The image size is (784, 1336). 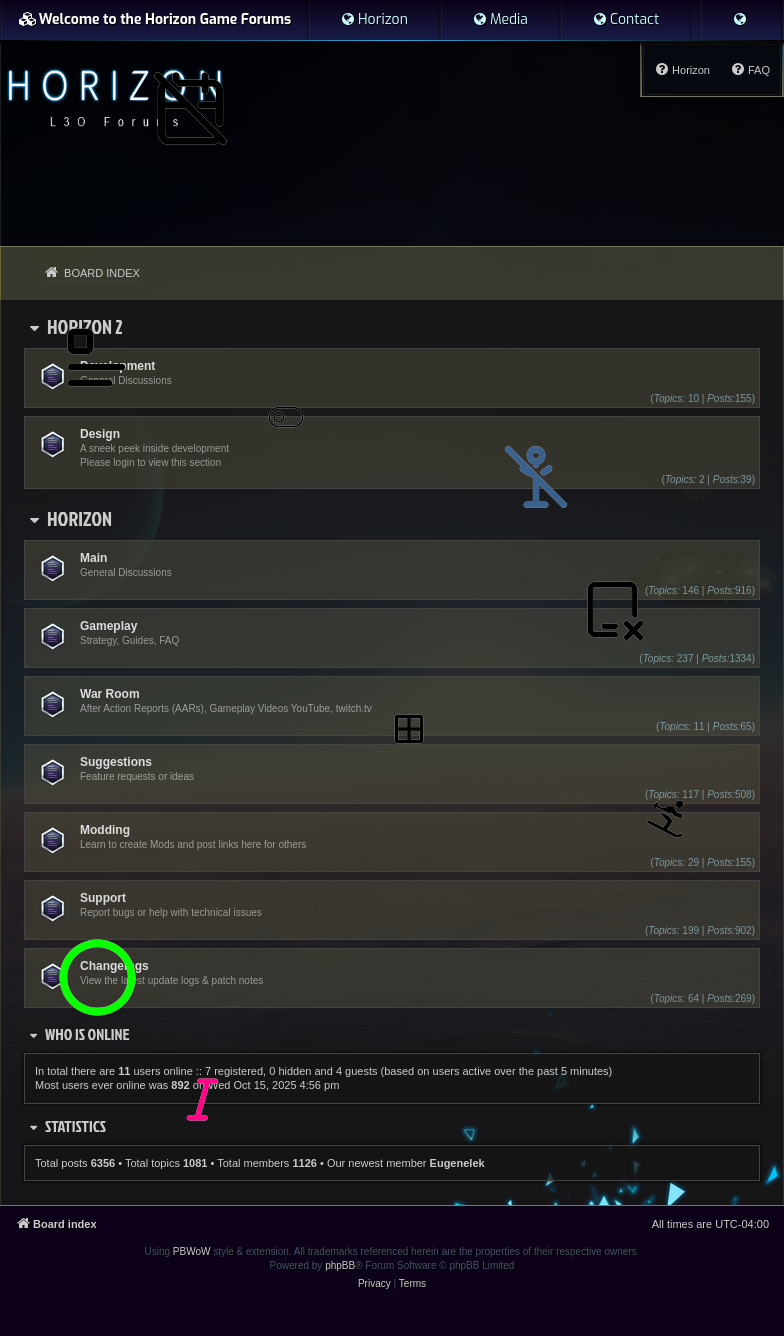 What do you see at coordinates (97, 977) in the screenshot?
I see `unselected radio button or checkbox option` at bounding box center [97, 977].